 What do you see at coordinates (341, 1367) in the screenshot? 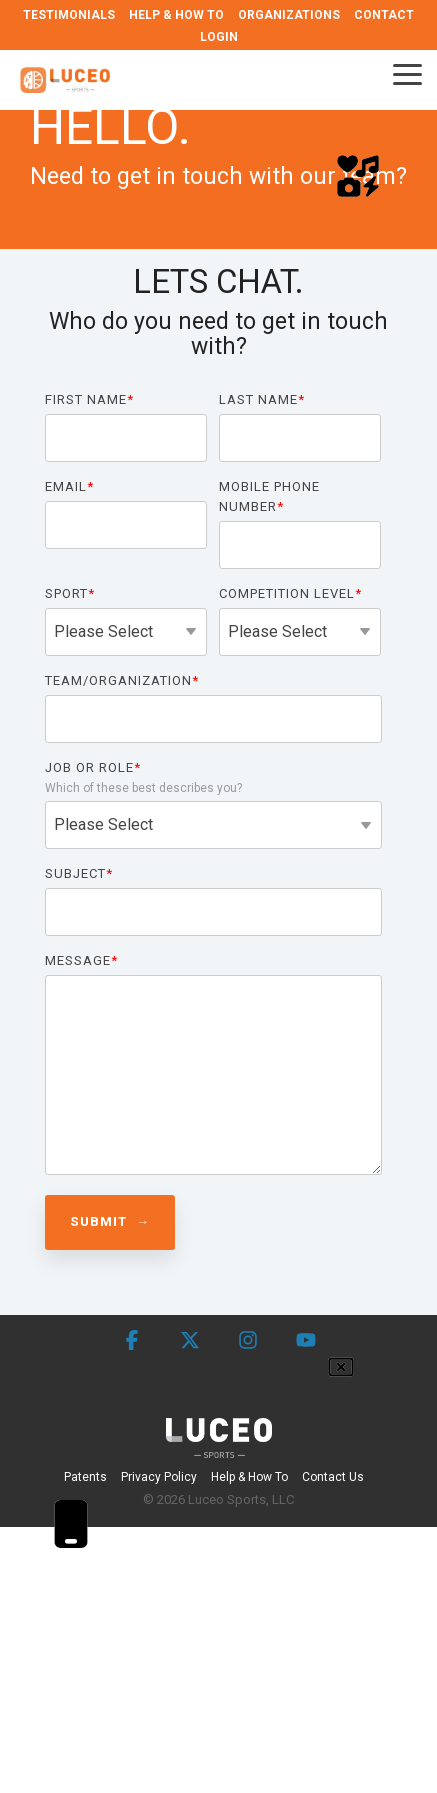
I see `close or dismiss a window` at bounding box center [341, 1367].